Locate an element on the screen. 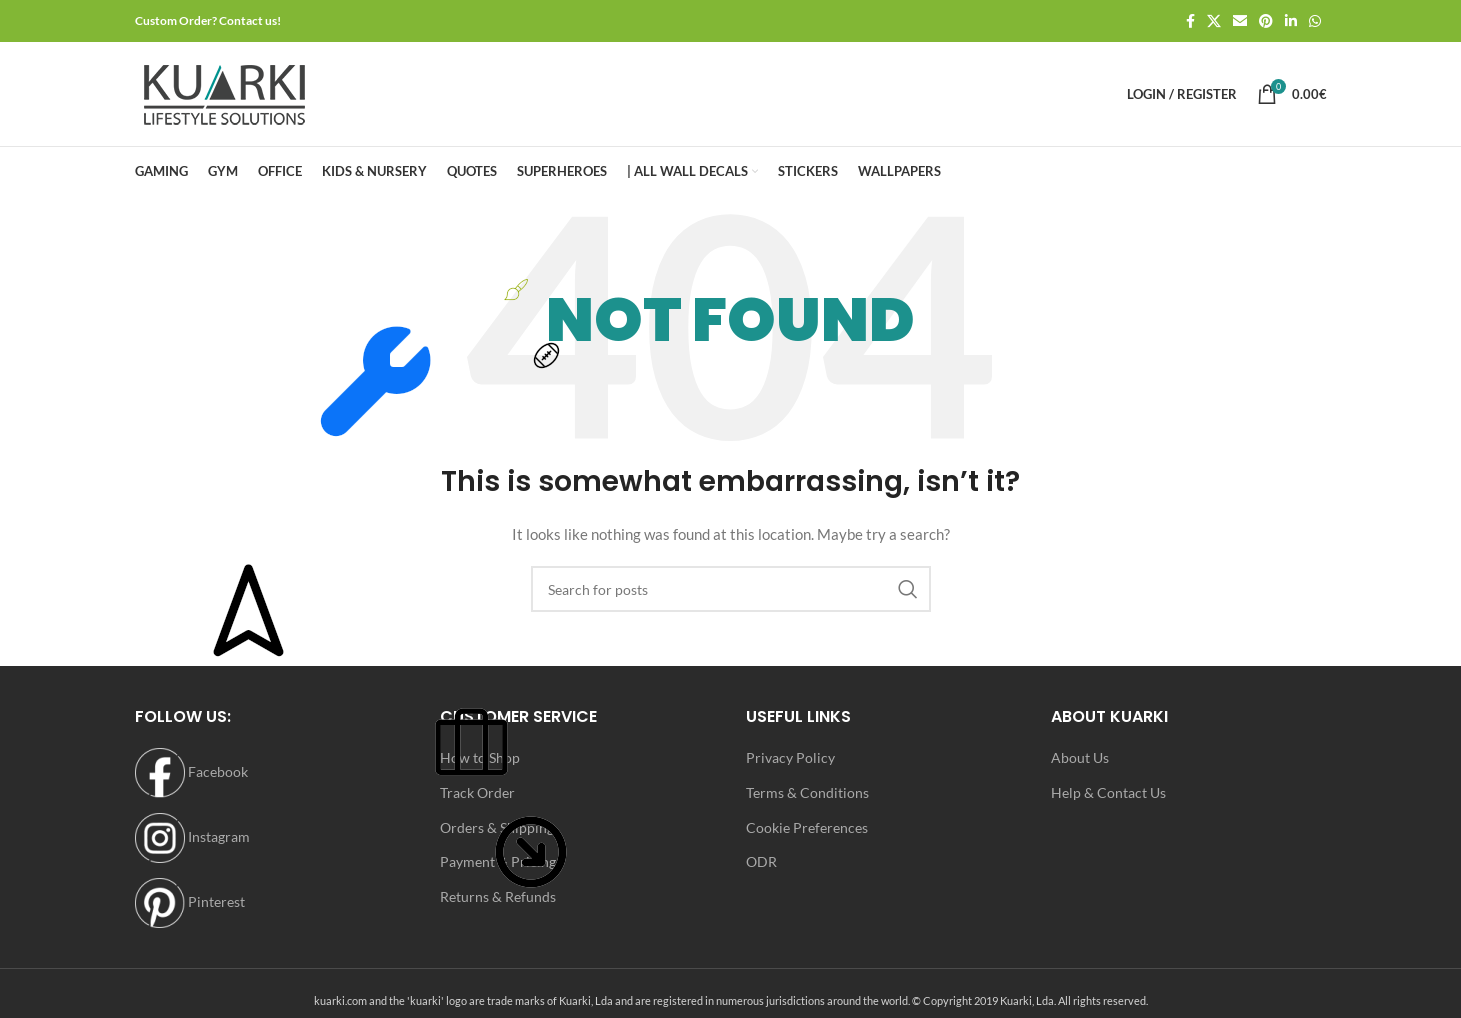 Image resolution: width=1461 pixels, height=1018 pixels. navigate to current destination is located at coordinates (248, 612).